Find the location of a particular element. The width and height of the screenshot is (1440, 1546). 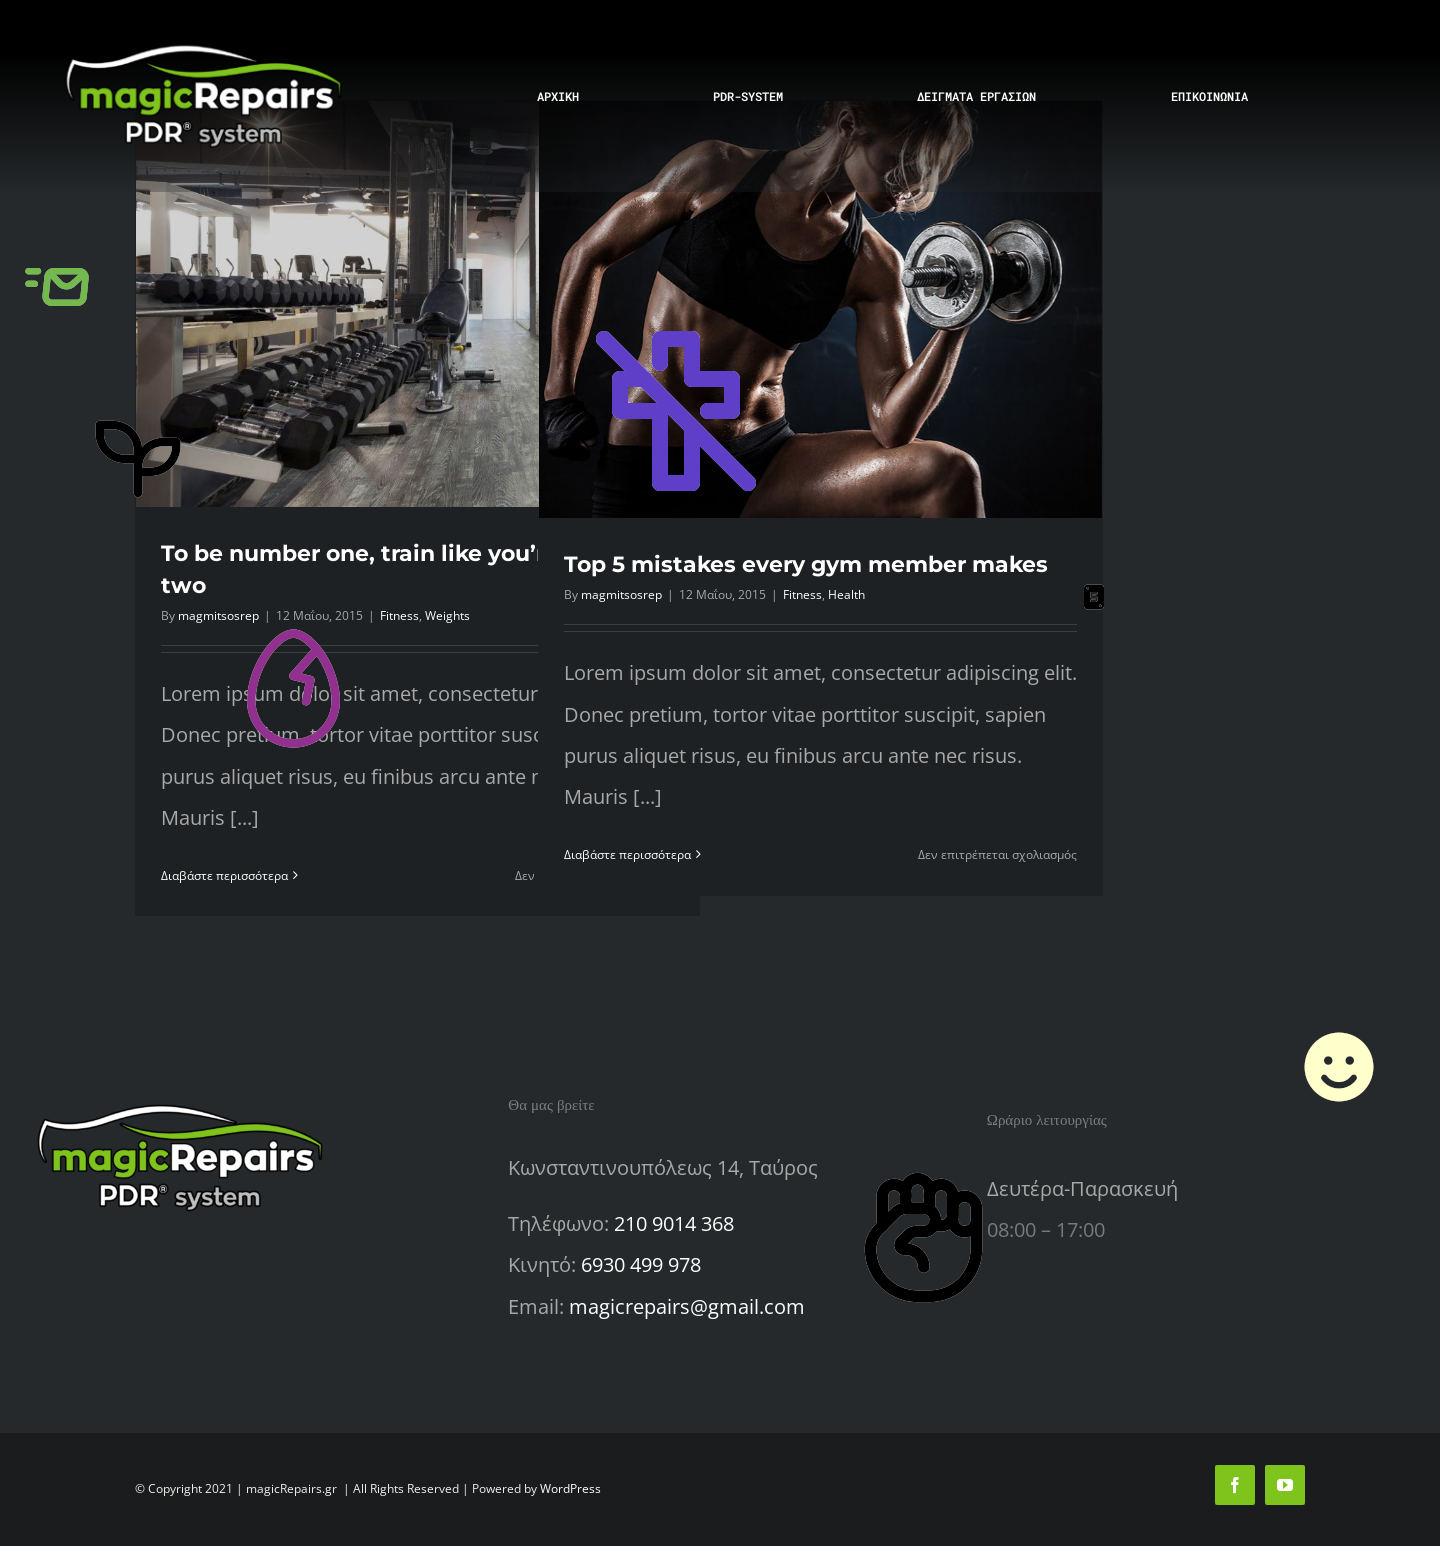

add an emoji or reaction is located at coordinates (1339, 1067).